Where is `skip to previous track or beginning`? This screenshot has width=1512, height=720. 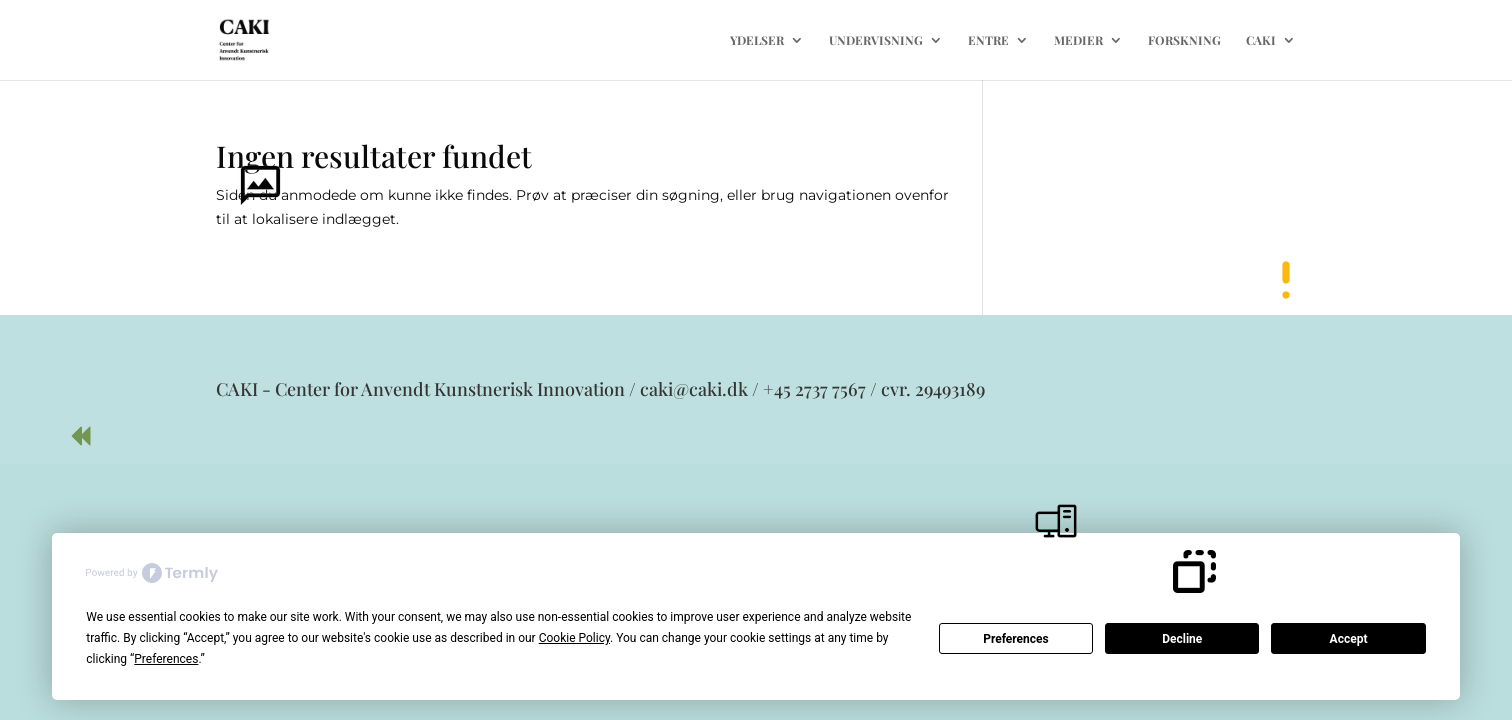
skip to previous track or beginning is located at coordinates (82, 436).